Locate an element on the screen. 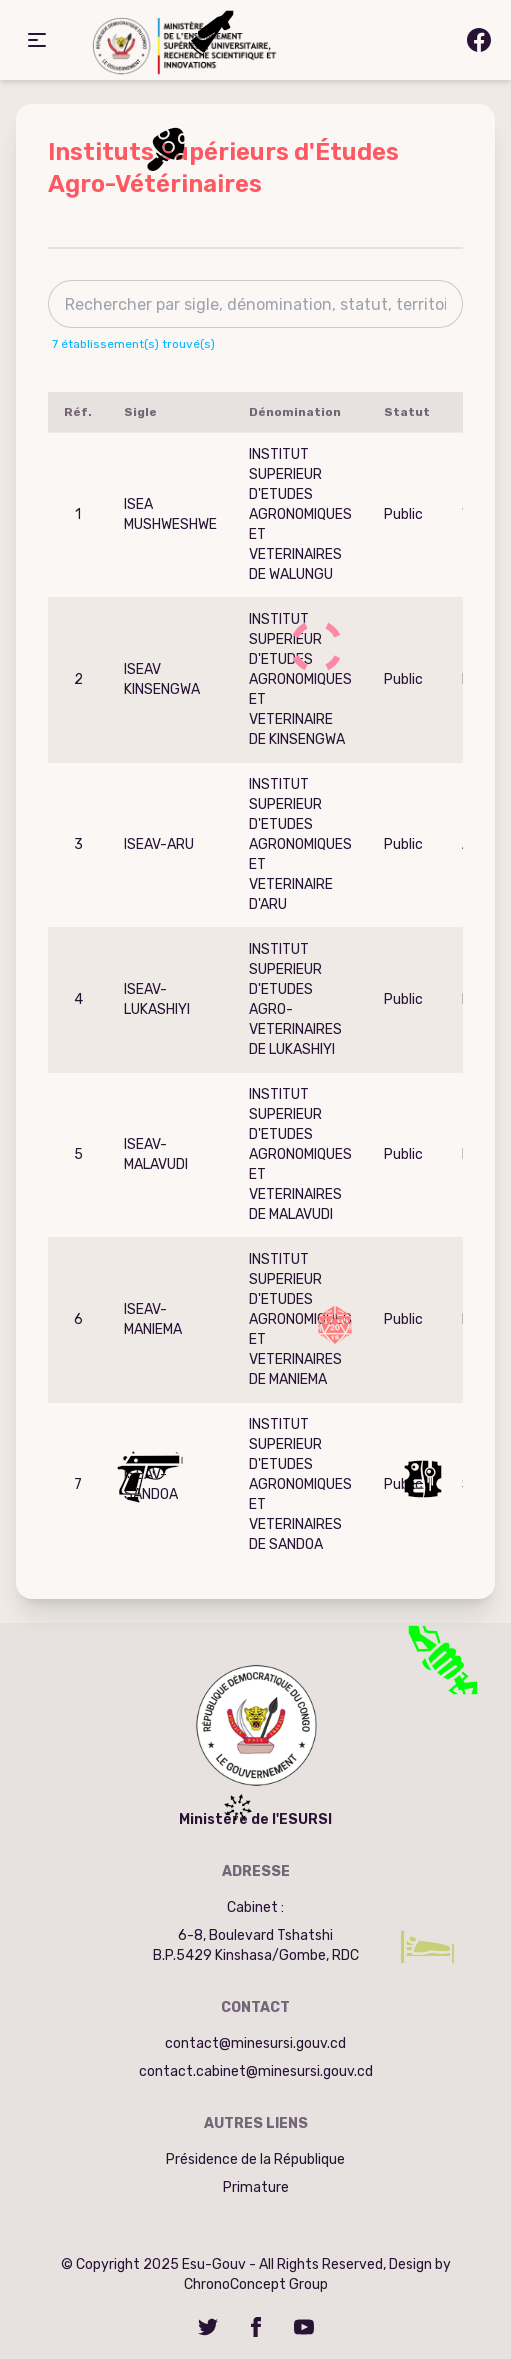 Image resolution: width=511 pixels, height=2359 pixels. collect a mushroom item in-game is located at coordinates (165, 149).